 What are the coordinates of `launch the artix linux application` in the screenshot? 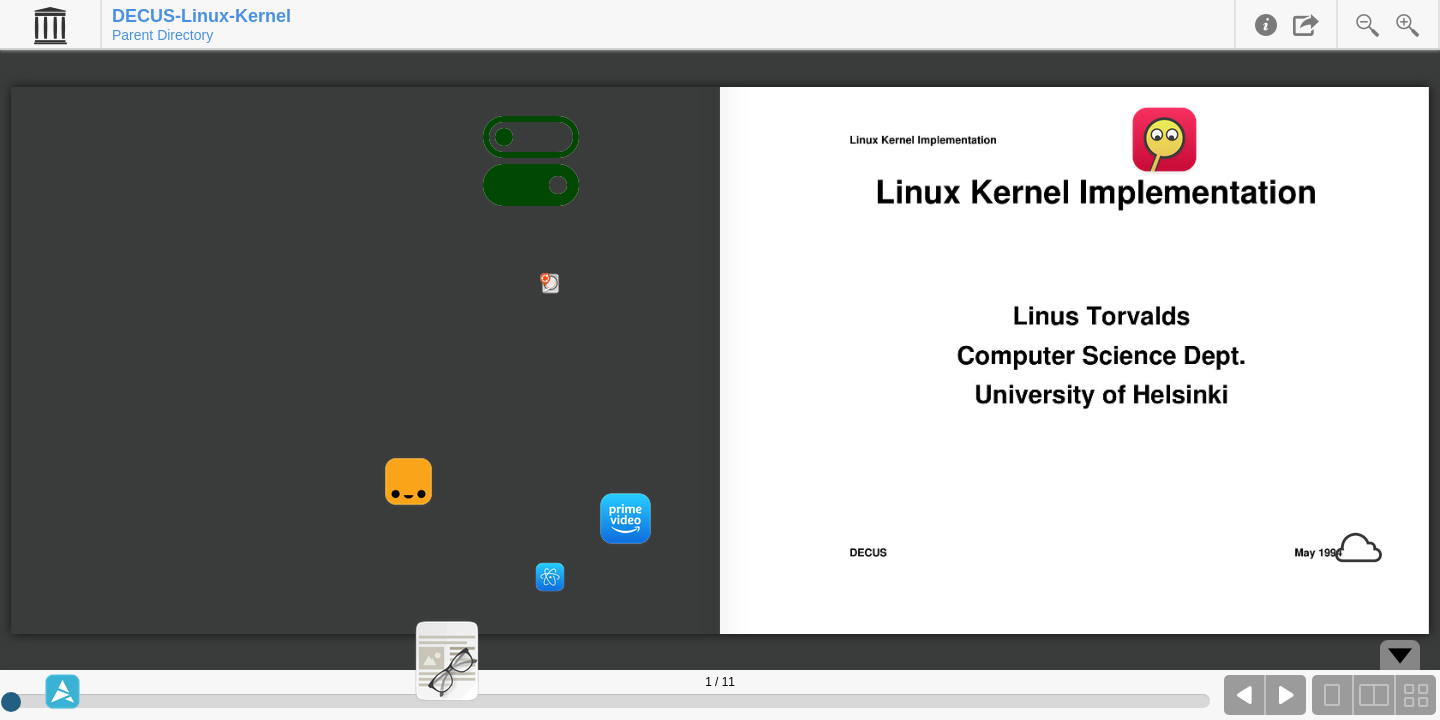 It's located at (62, 691).